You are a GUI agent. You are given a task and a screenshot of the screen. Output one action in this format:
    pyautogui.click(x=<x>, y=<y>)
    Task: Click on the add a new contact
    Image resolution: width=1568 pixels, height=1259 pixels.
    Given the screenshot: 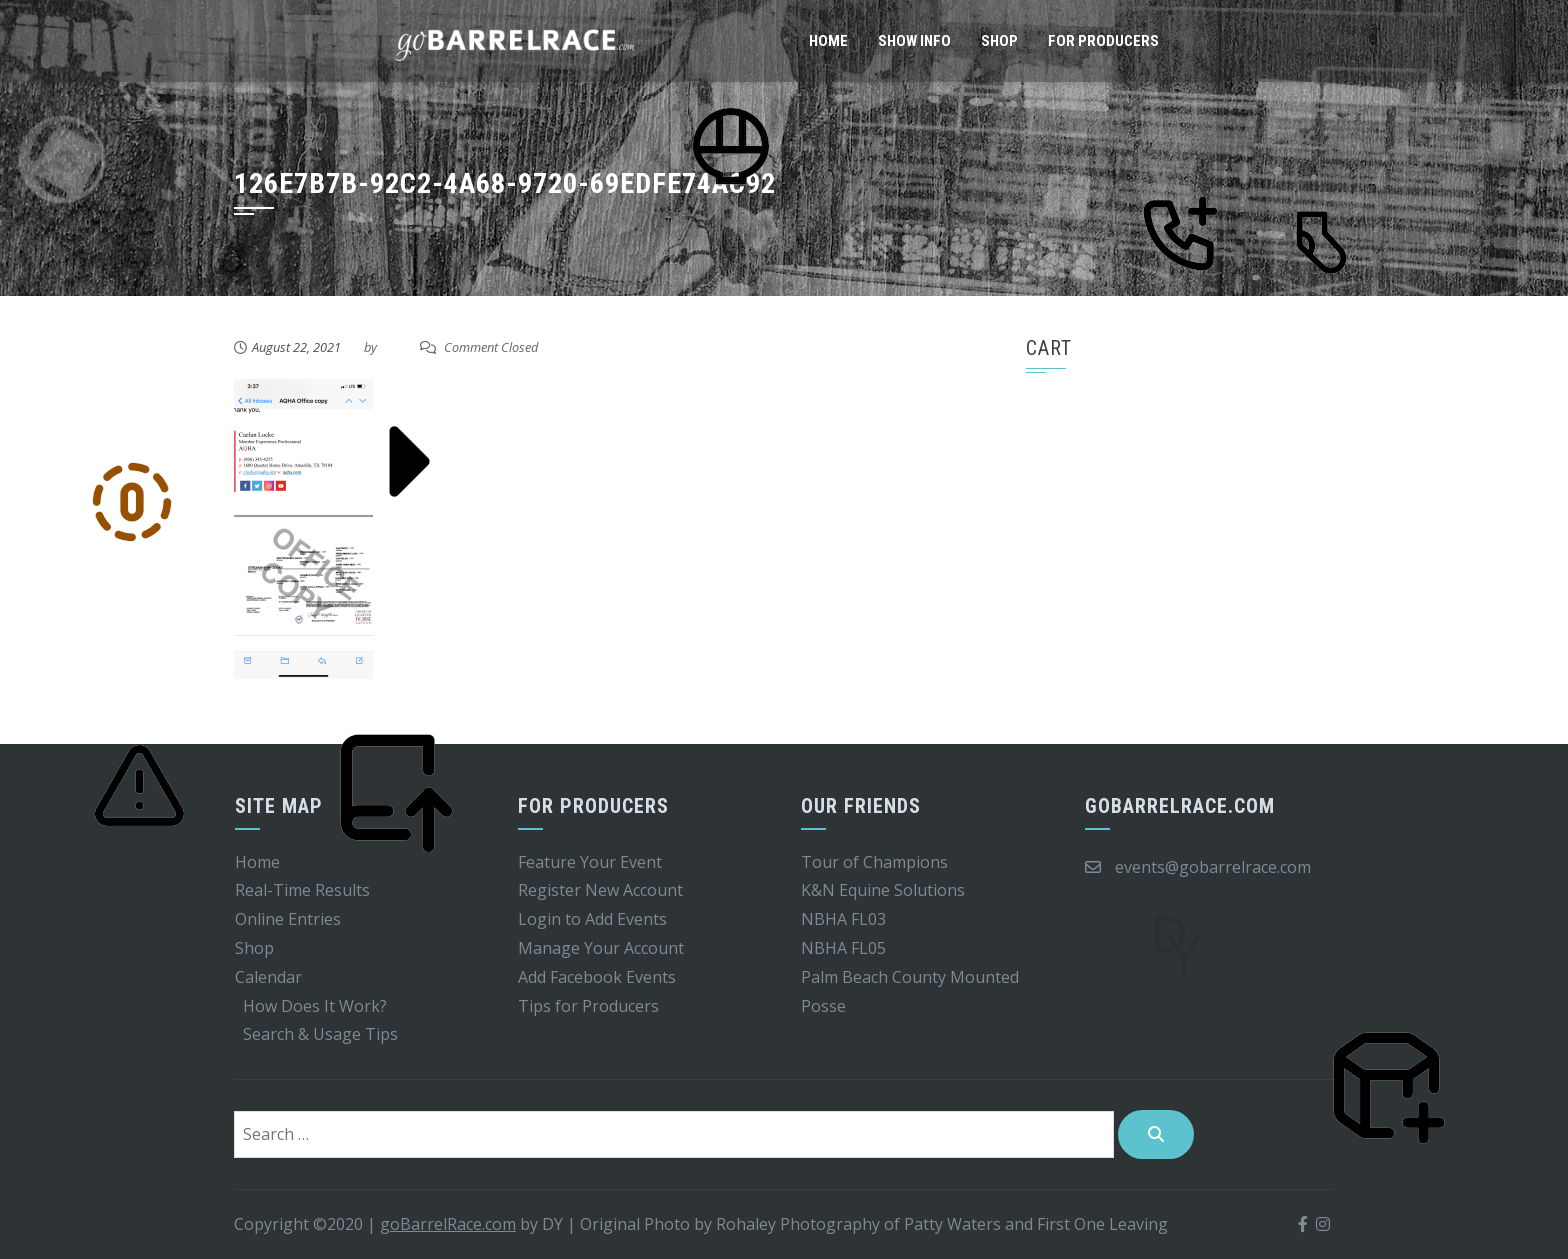 What is the action you would take?
    pyautogui.click(x=1180, y=233)
    